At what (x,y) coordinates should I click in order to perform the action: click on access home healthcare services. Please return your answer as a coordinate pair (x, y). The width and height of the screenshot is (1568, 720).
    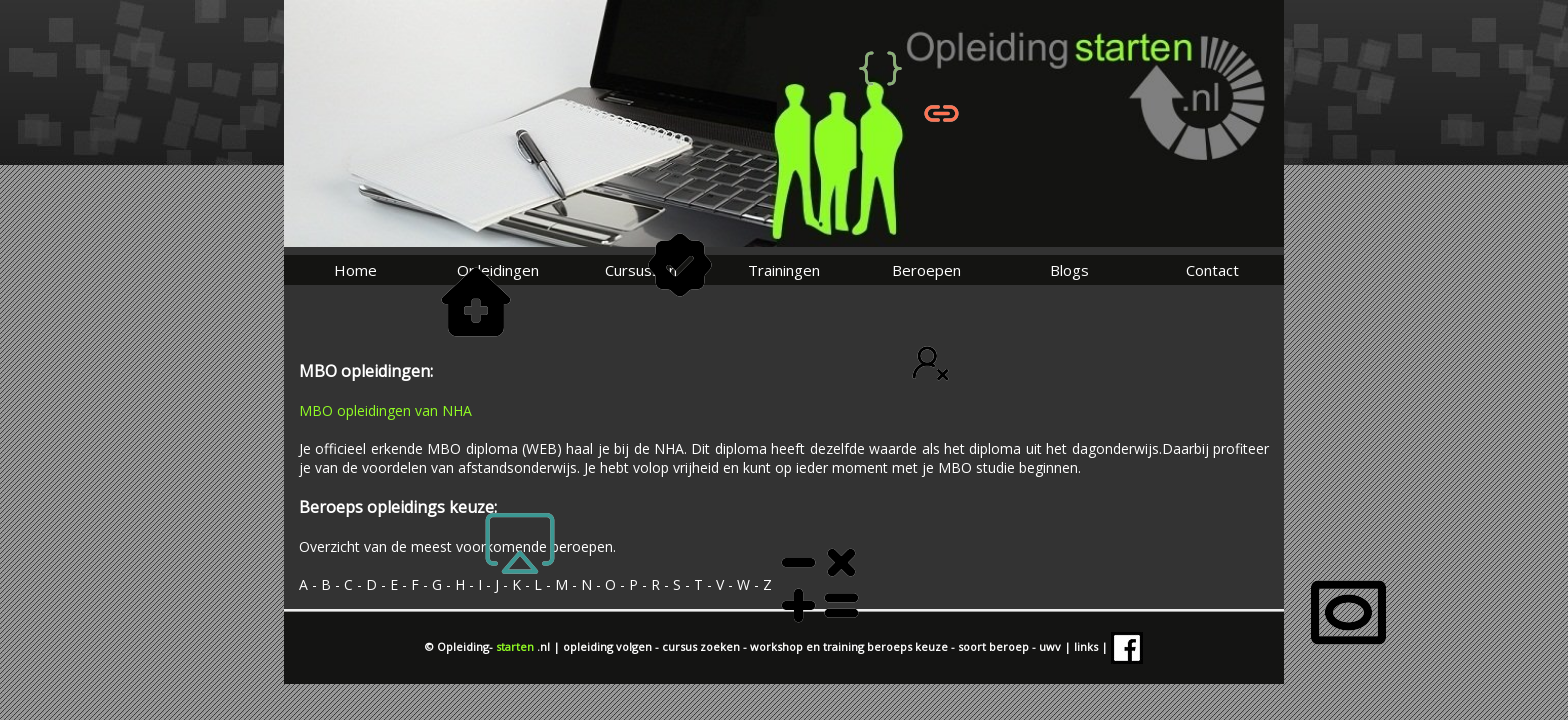
    Looking at the image, I should click on (476, 302).